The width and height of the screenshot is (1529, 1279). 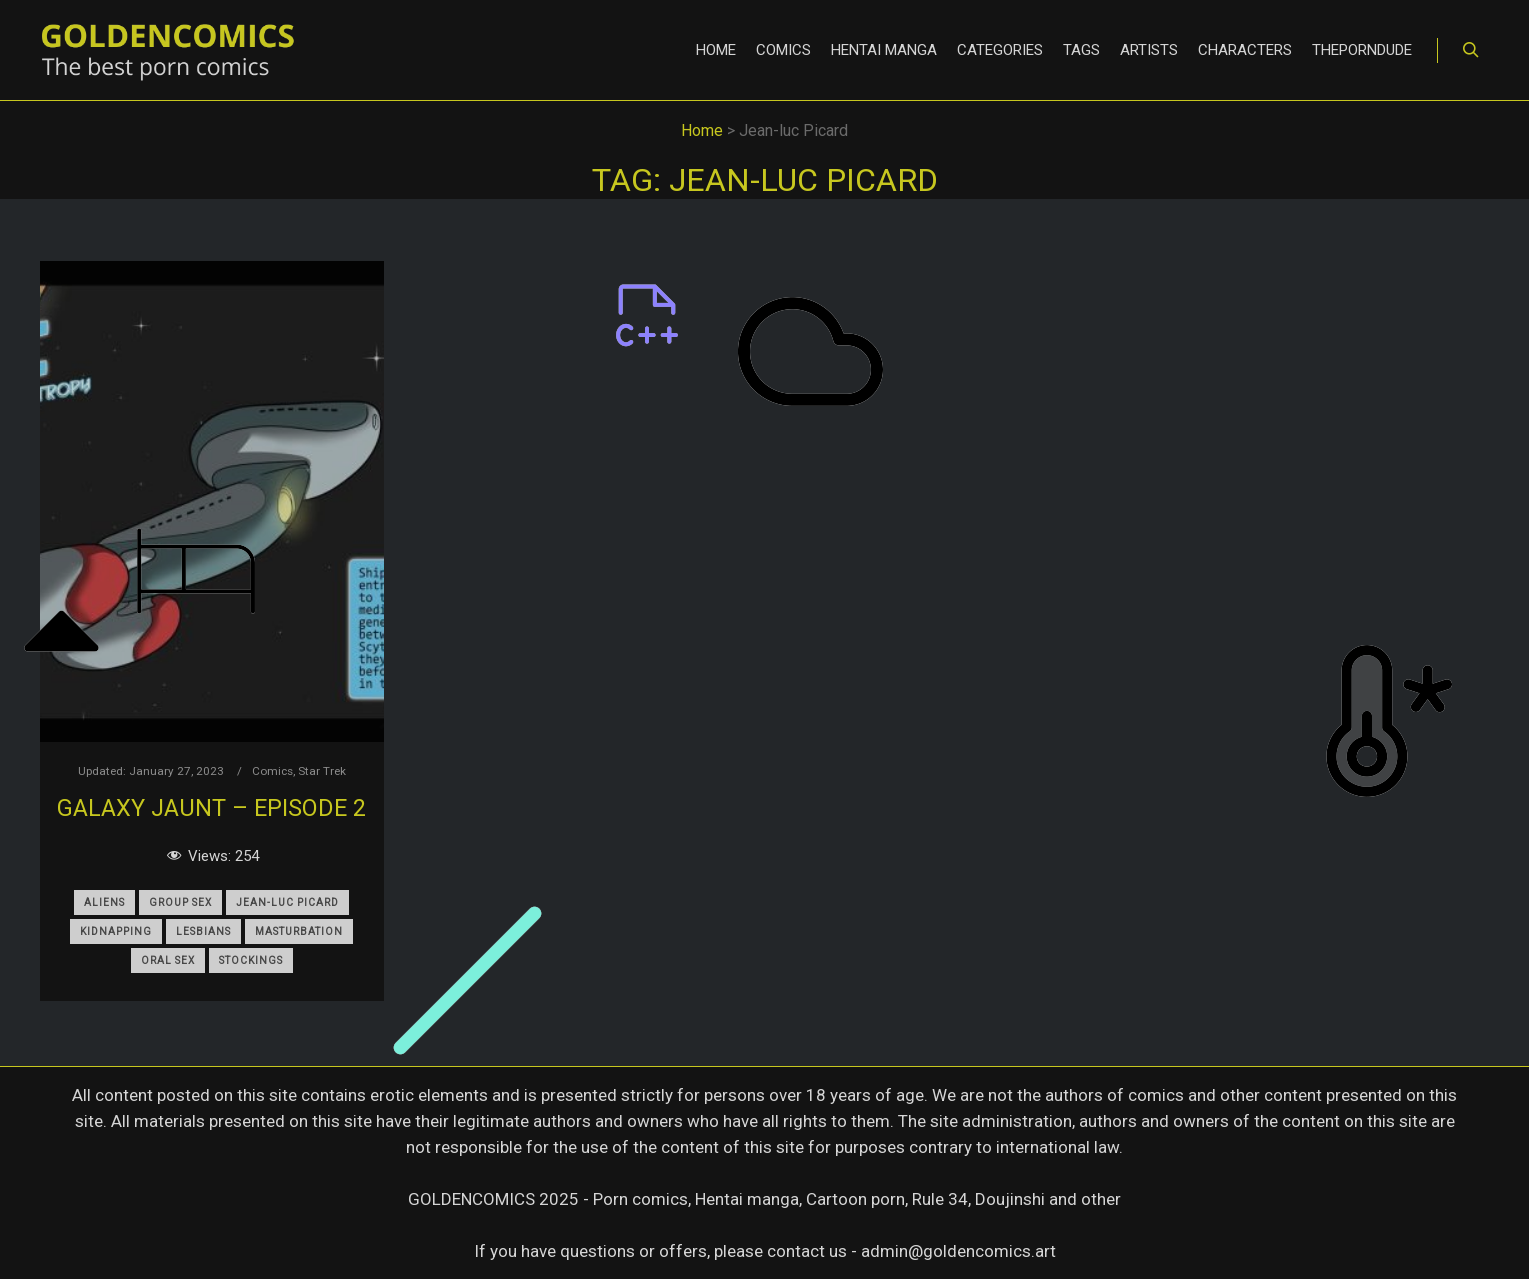 I want to click on access cloud storage, so click(x=810, y=351).